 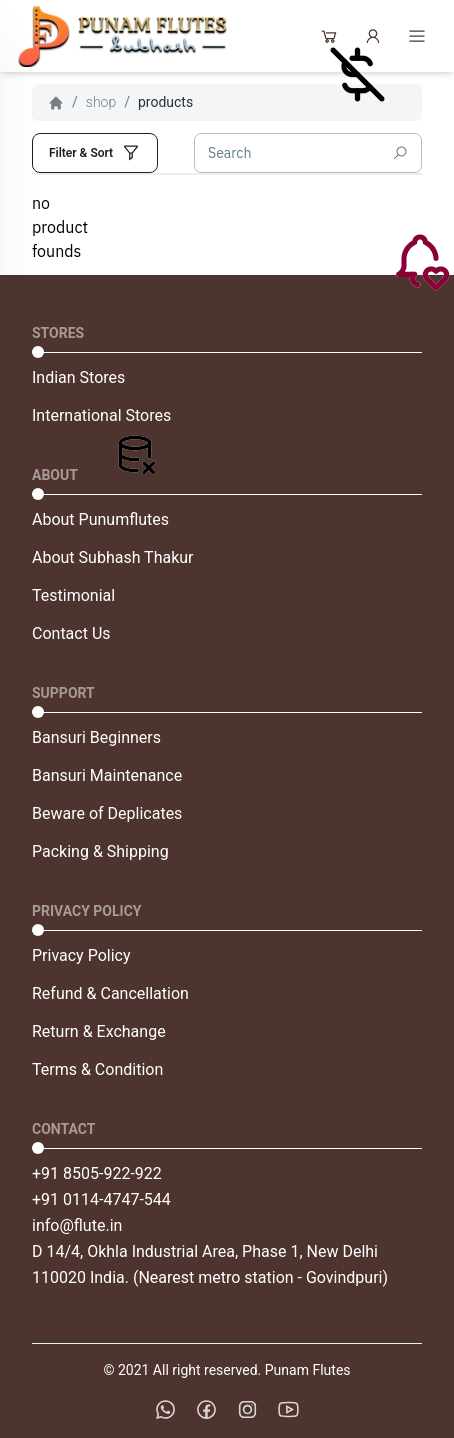 I want to click on notifications from favorites or loved ones, so click(x=420, y=261).